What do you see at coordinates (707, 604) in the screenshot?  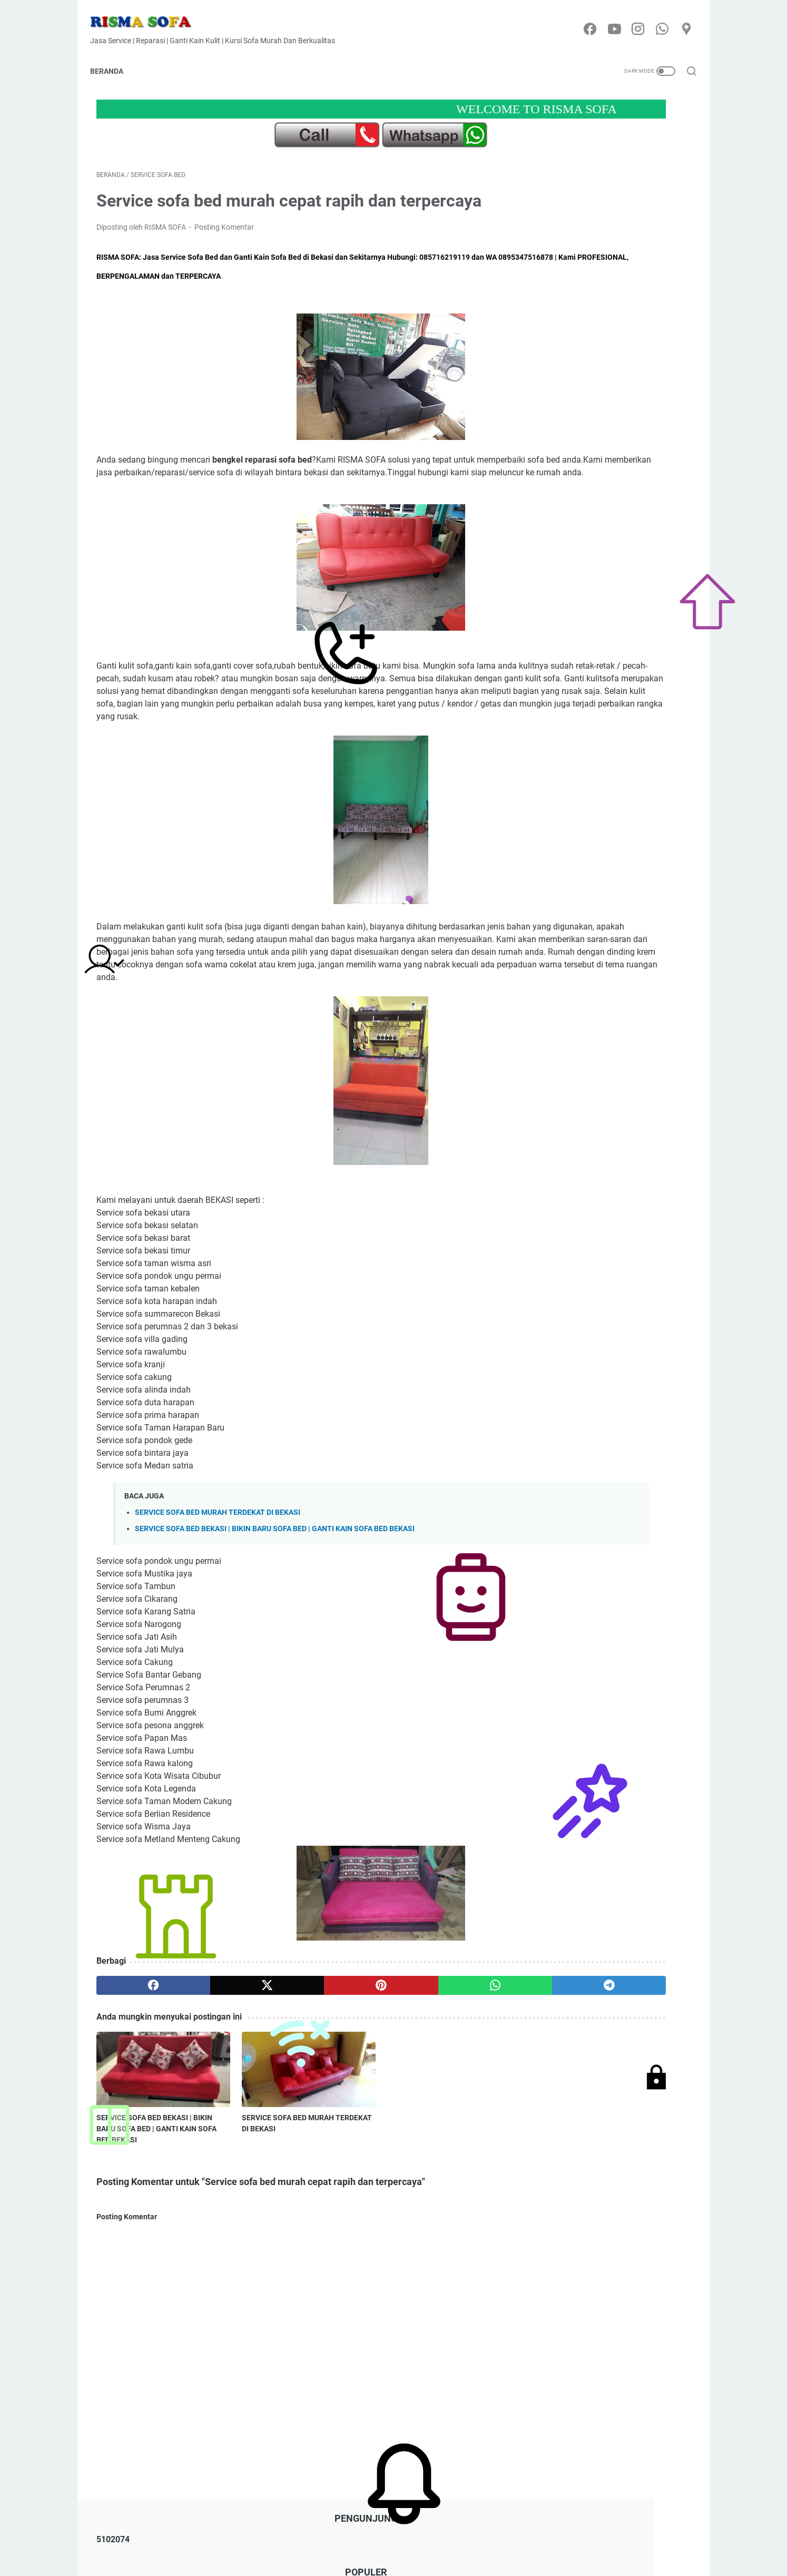 I see `upvote or like content` at bounding box center [707, 604].